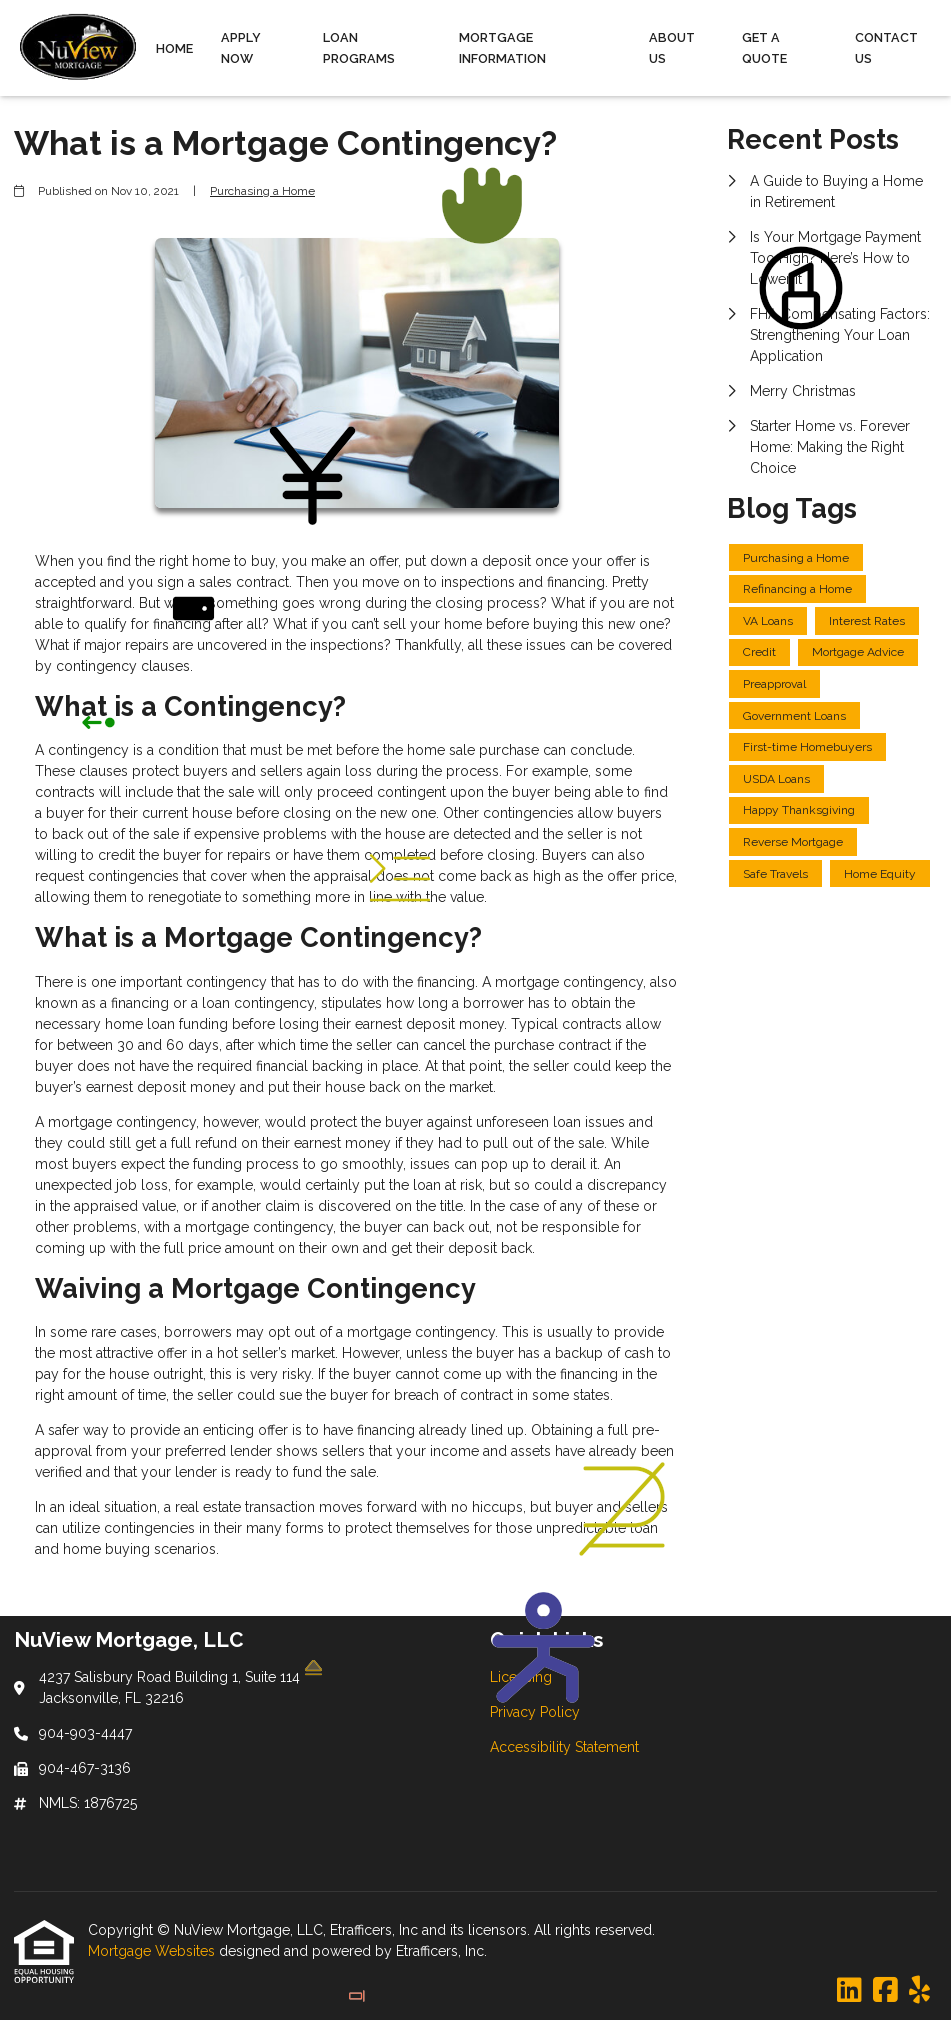  Describe the element at coordinates (313, 1668) in the screenshot. I see `eject media or disc` at that location.